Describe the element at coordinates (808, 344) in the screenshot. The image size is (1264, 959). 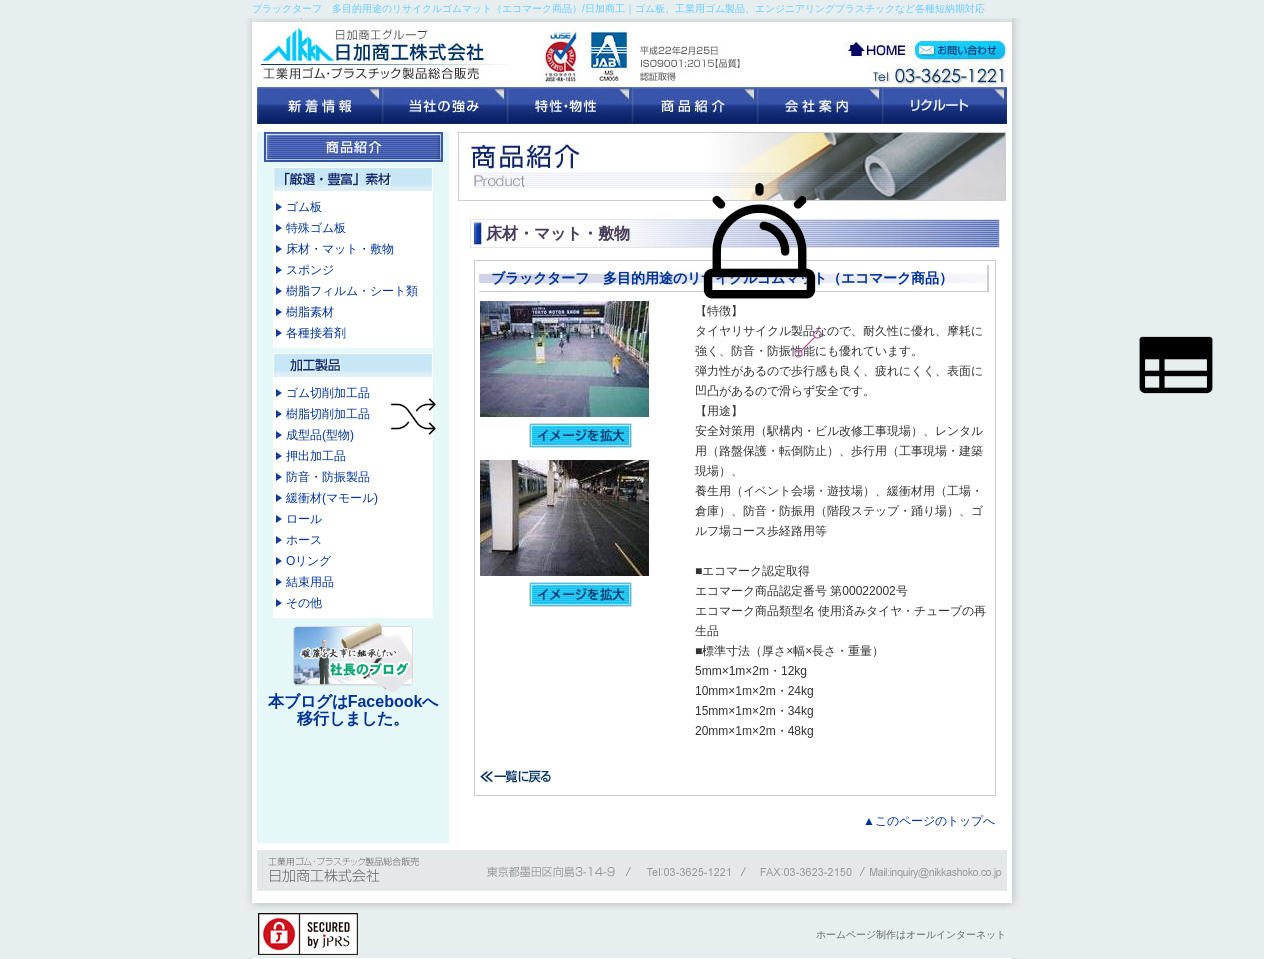
I see `draw a line segment between two points` at that location.